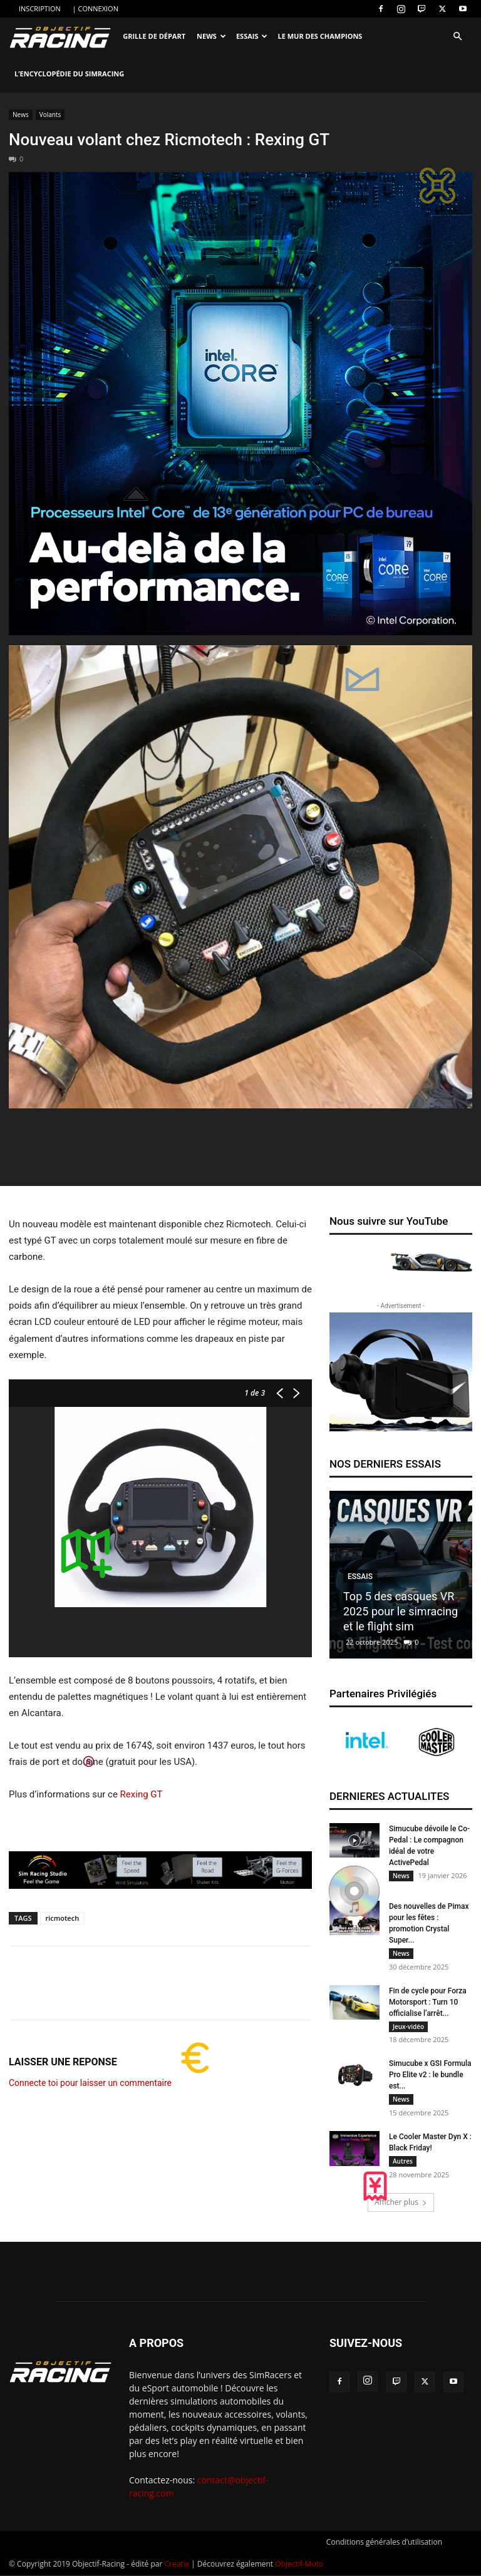  Describe the element at coordinates (136, 495) in the screenshot. I see `collapse an expanded section` at that location.